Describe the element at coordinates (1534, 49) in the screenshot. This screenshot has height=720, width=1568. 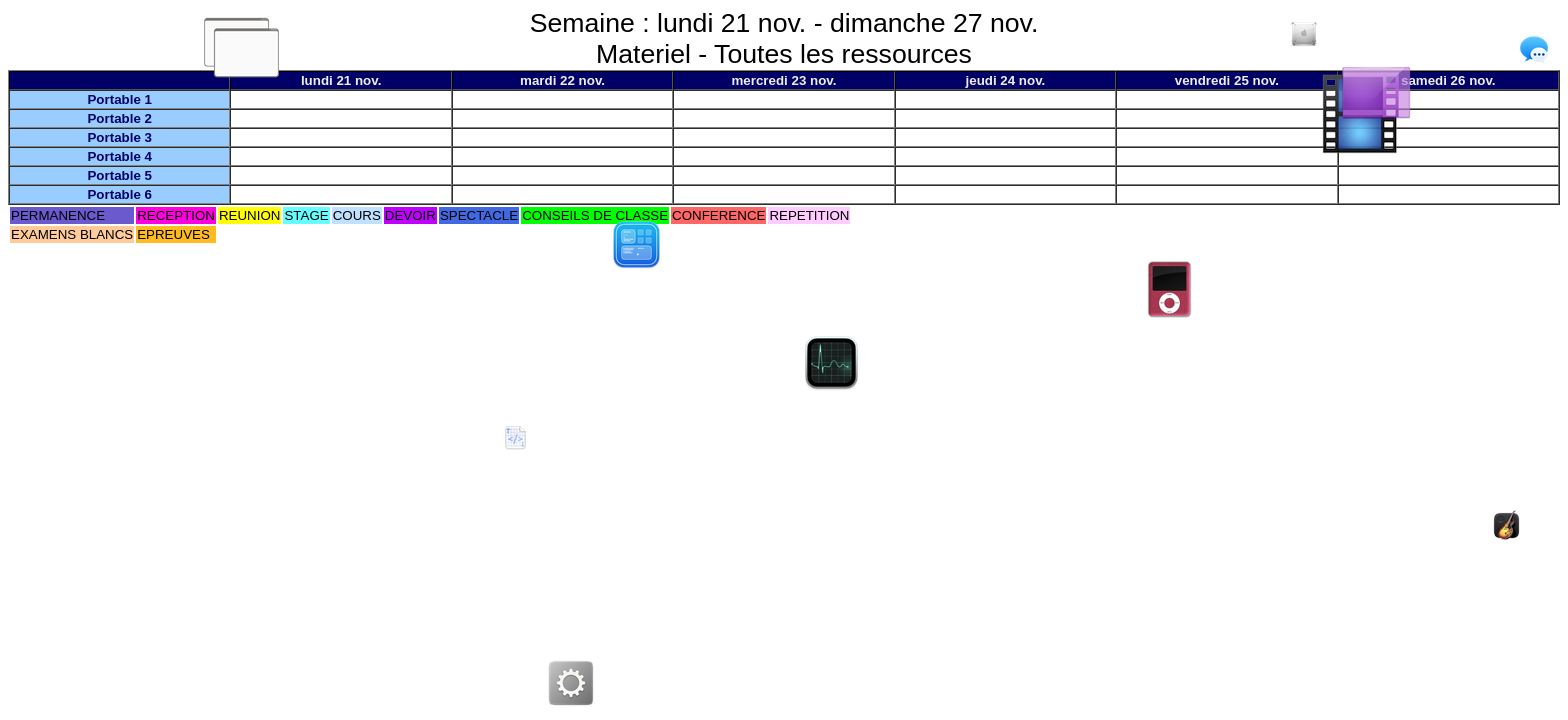
I see `open messages preferences or settings` at that location.